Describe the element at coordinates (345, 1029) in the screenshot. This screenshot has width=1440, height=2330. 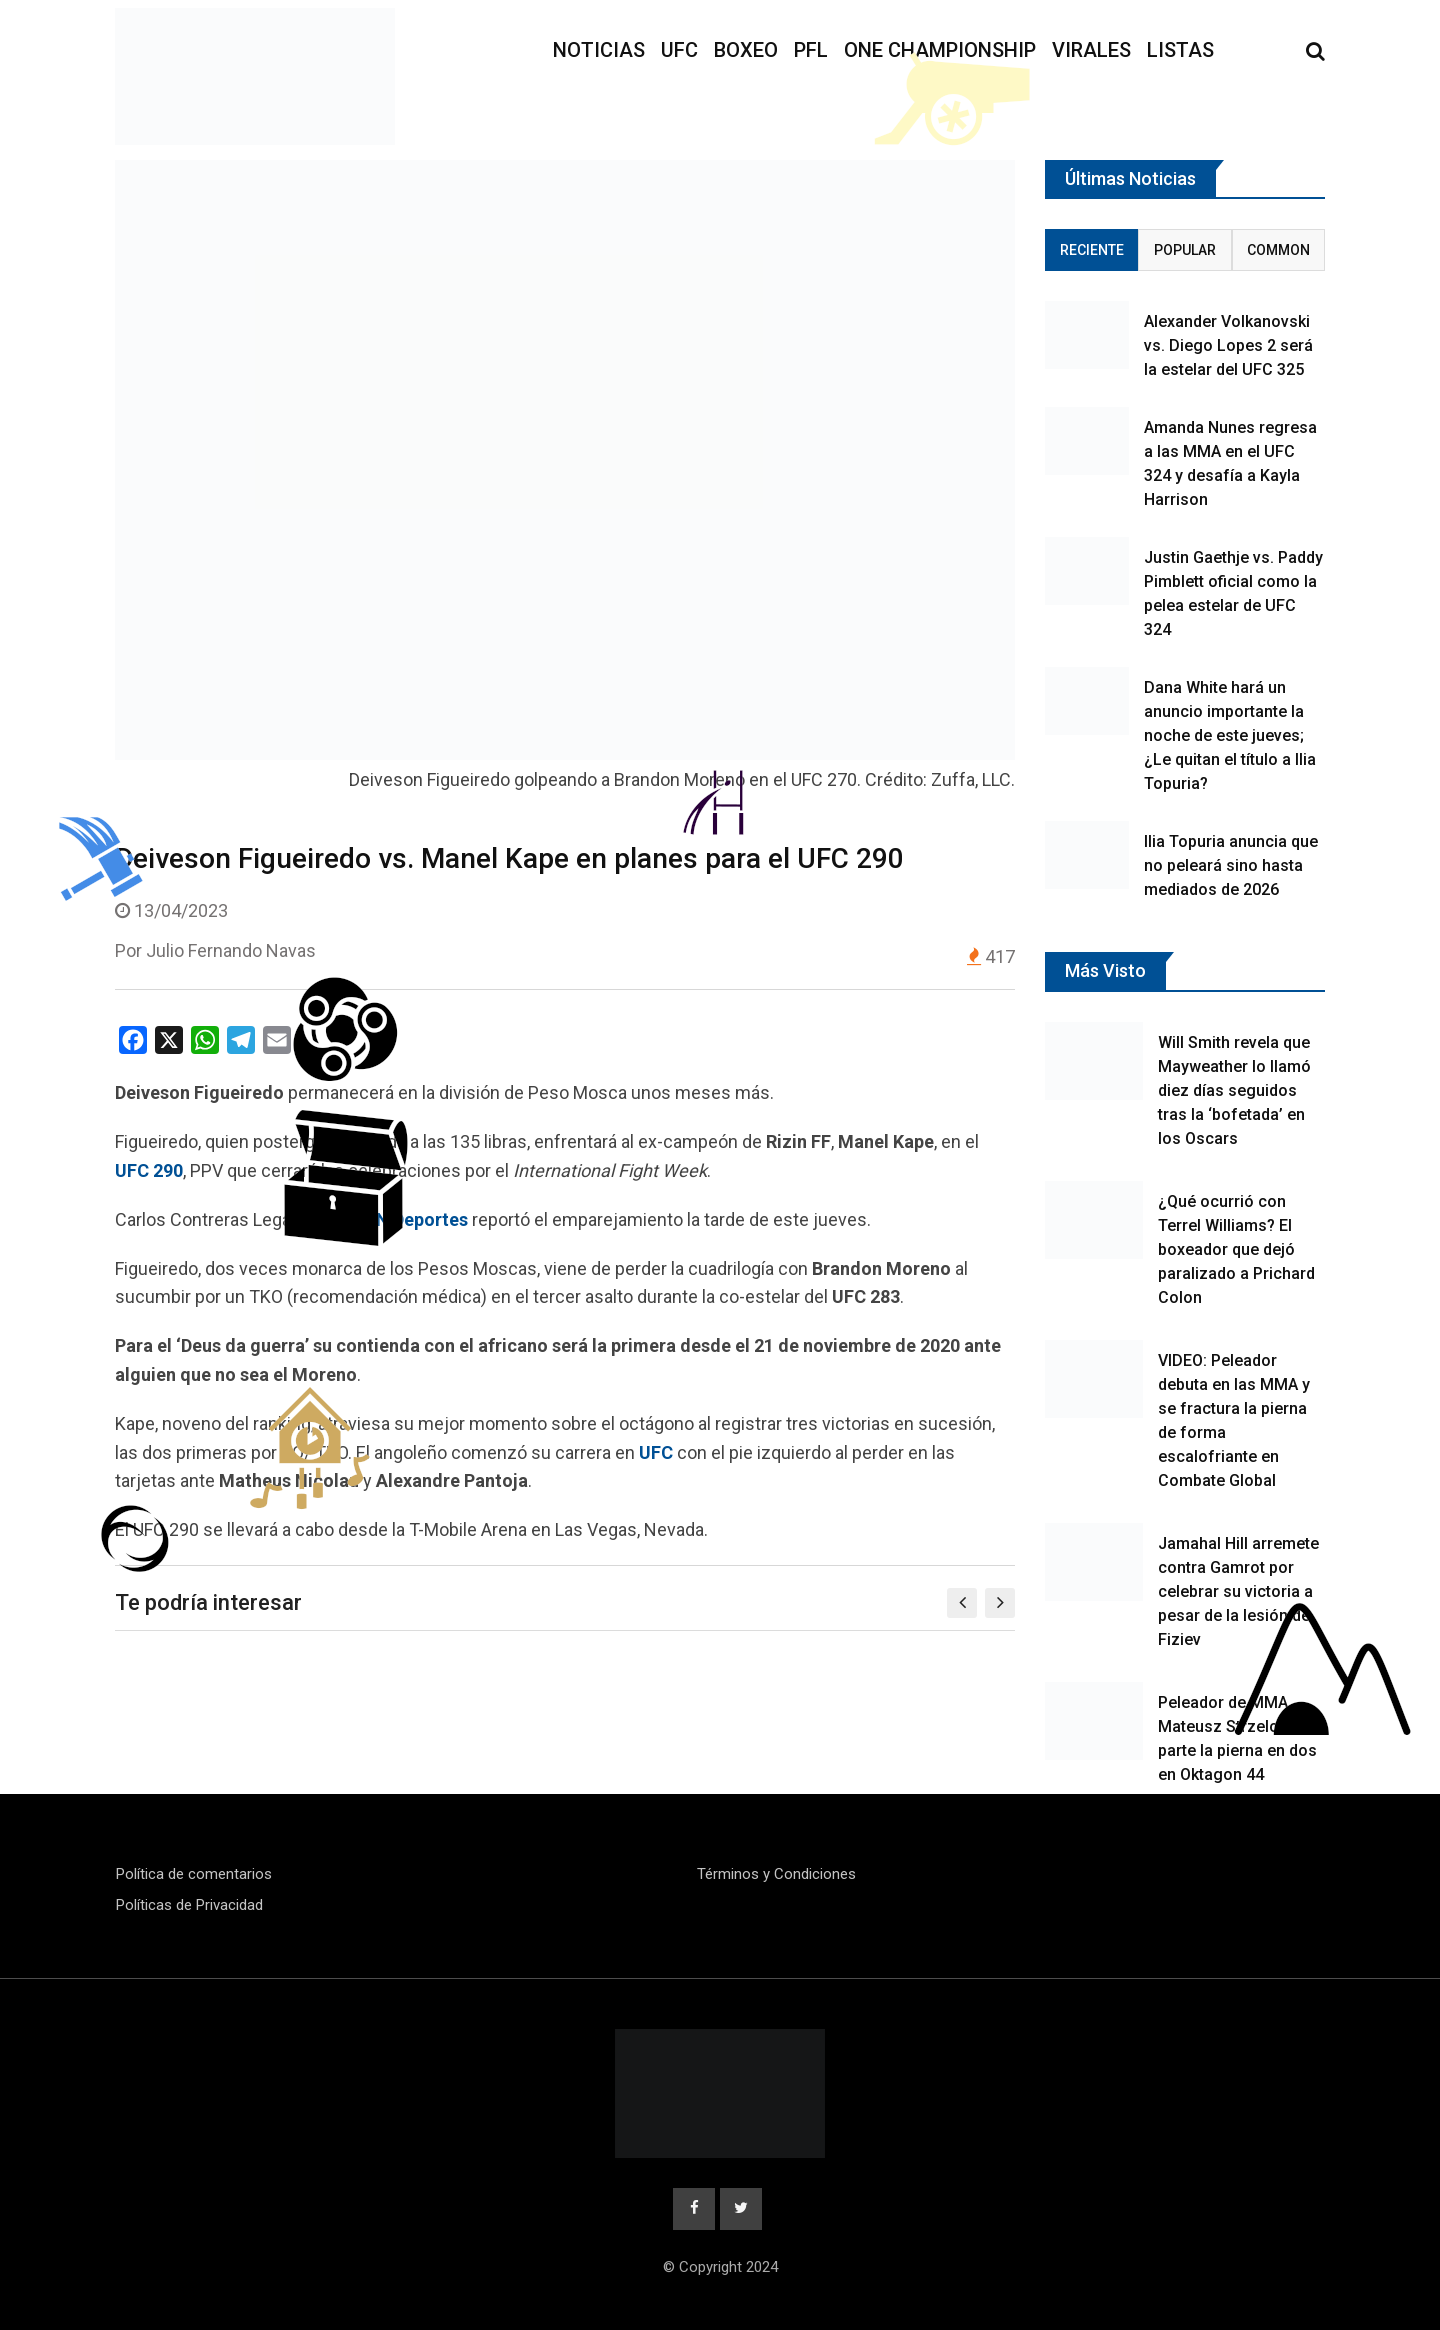
I see `represents balance or harmony in gameplay` at that location.